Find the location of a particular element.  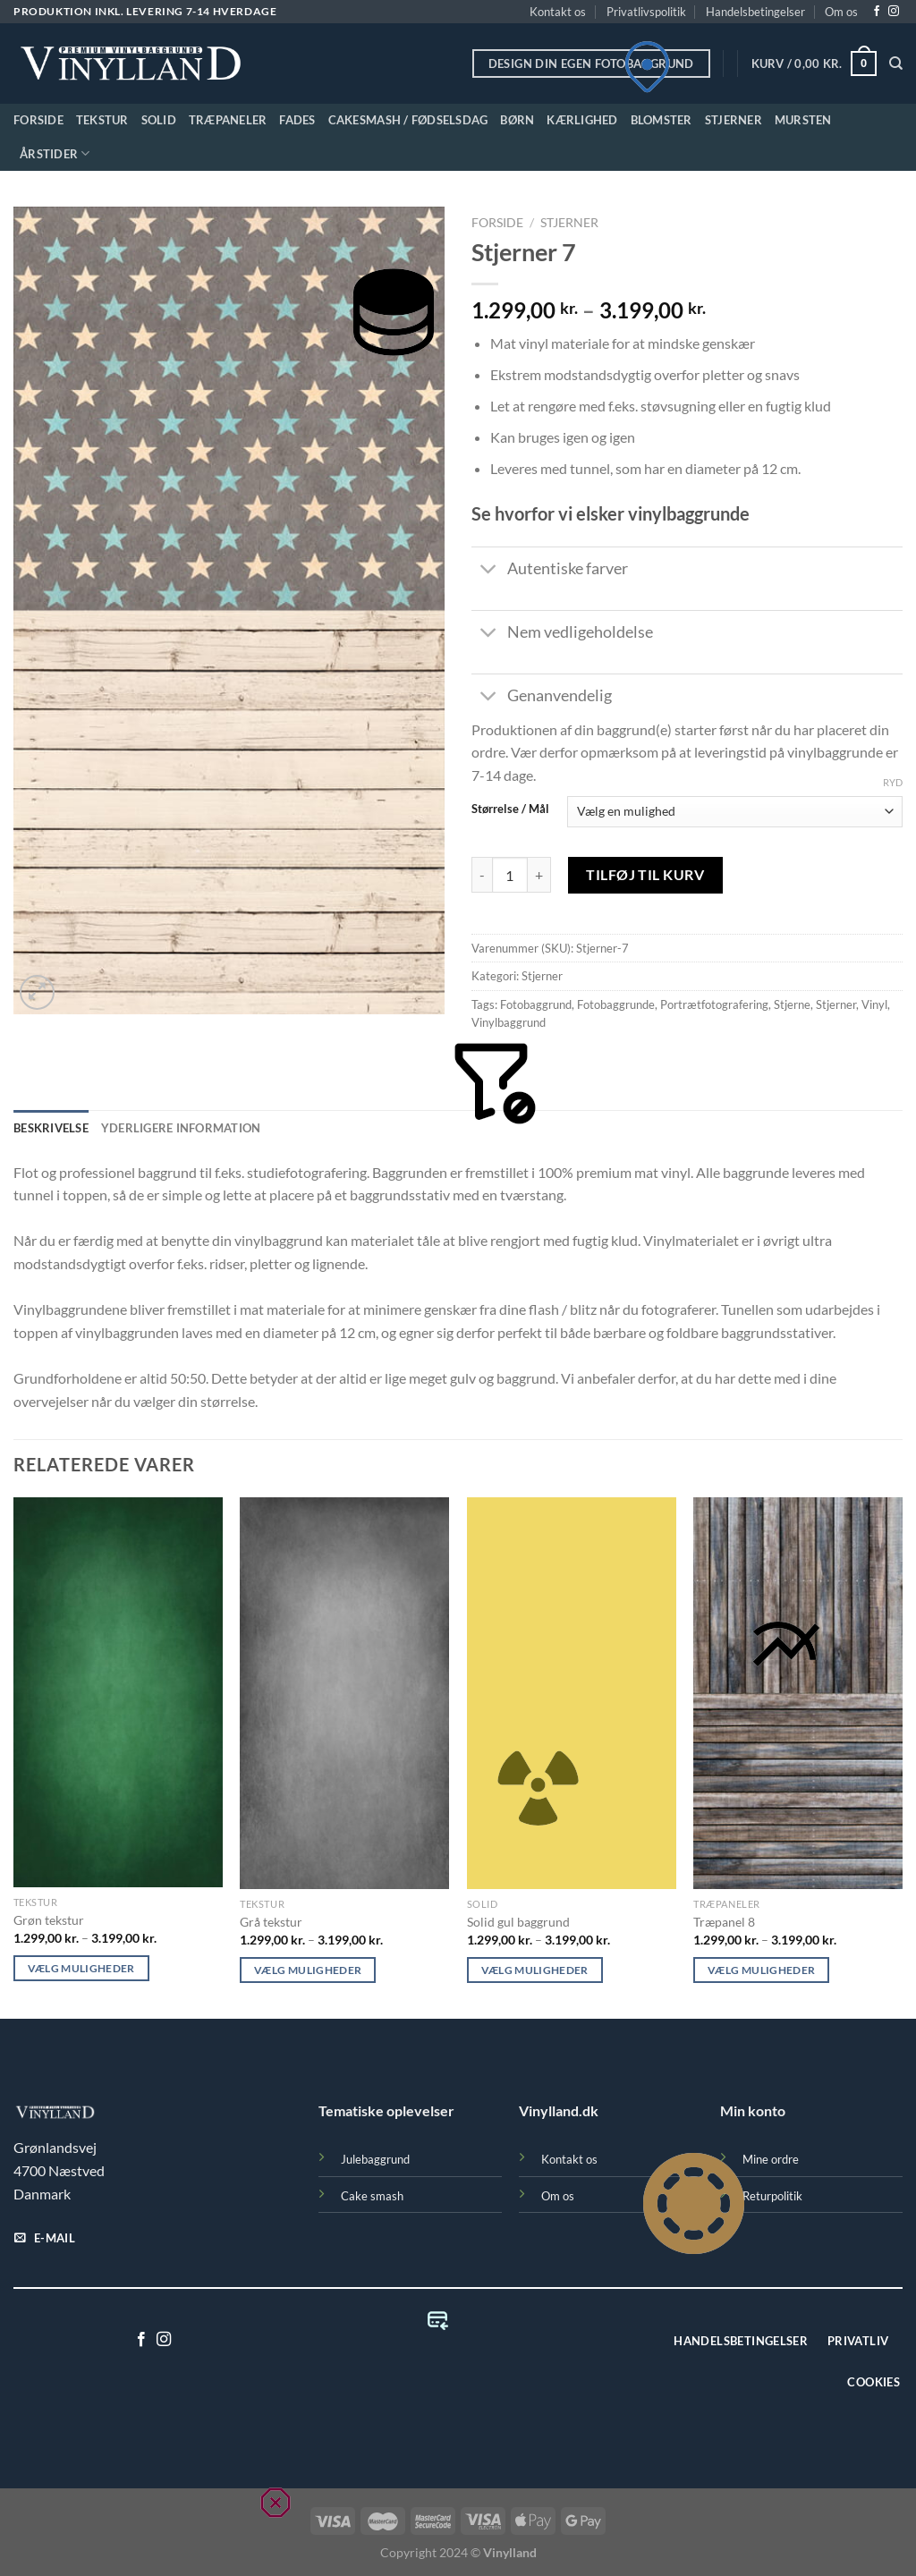

view multi-series data trends is located at coordinates (786, 1645).